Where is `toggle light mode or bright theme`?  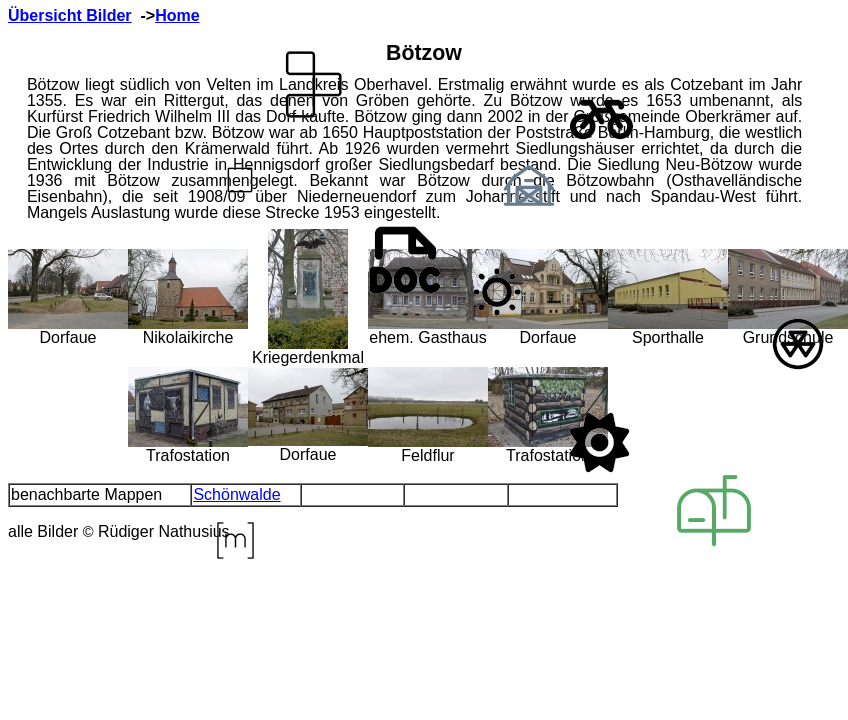
toggle light mode or bright theme is located at coordinates (599, 442).